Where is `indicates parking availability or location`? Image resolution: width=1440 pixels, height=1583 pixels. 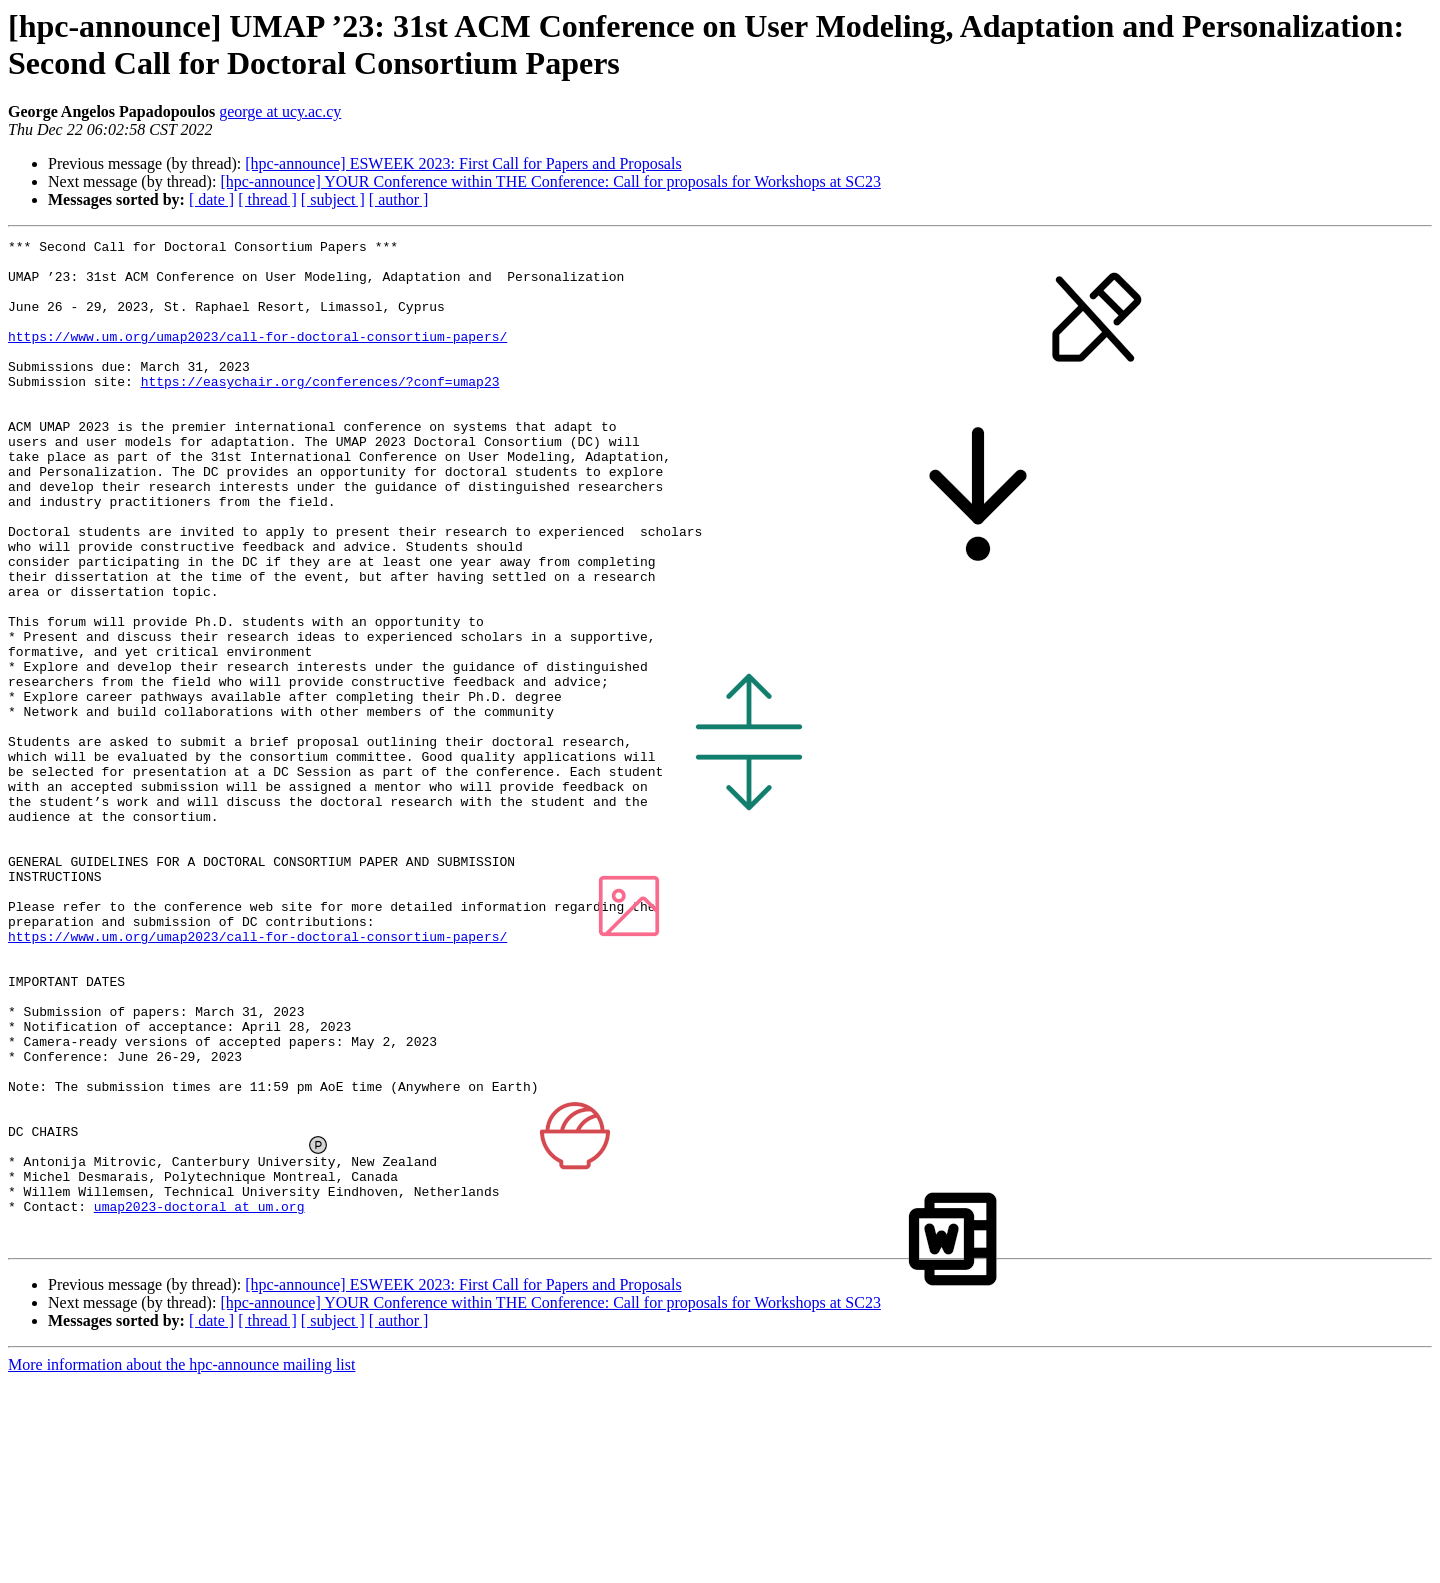 indicates parking availability or location is located at coordinates (318, 1145).